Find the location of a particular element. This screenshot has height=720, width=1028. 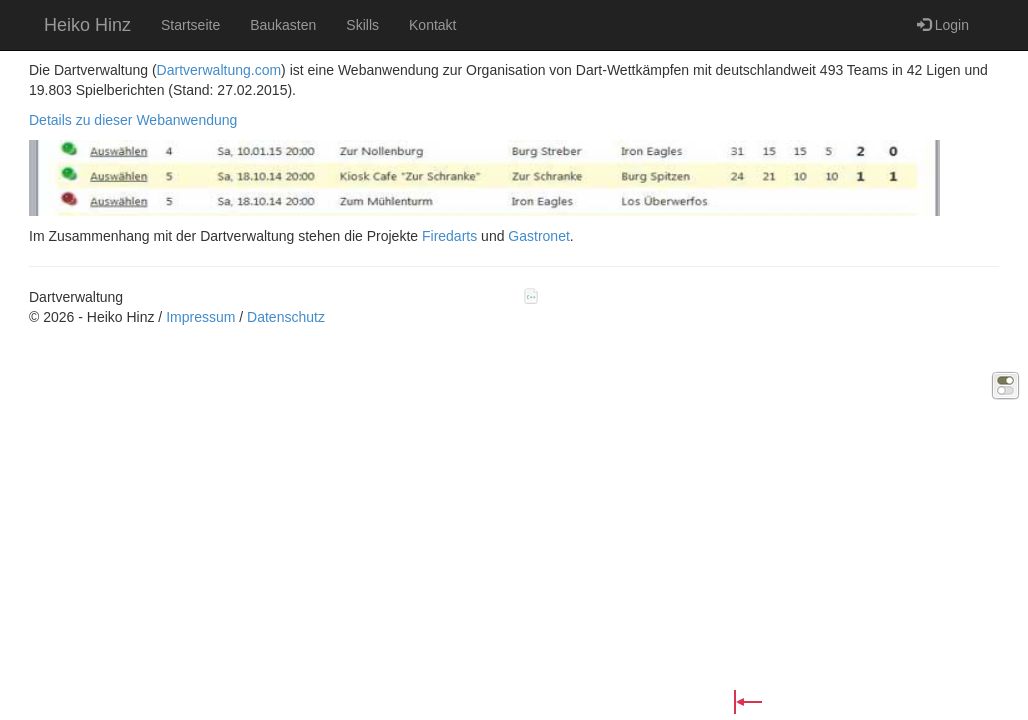

open gnome tweaks to customize system settings is located at coordinates (1005, 385).